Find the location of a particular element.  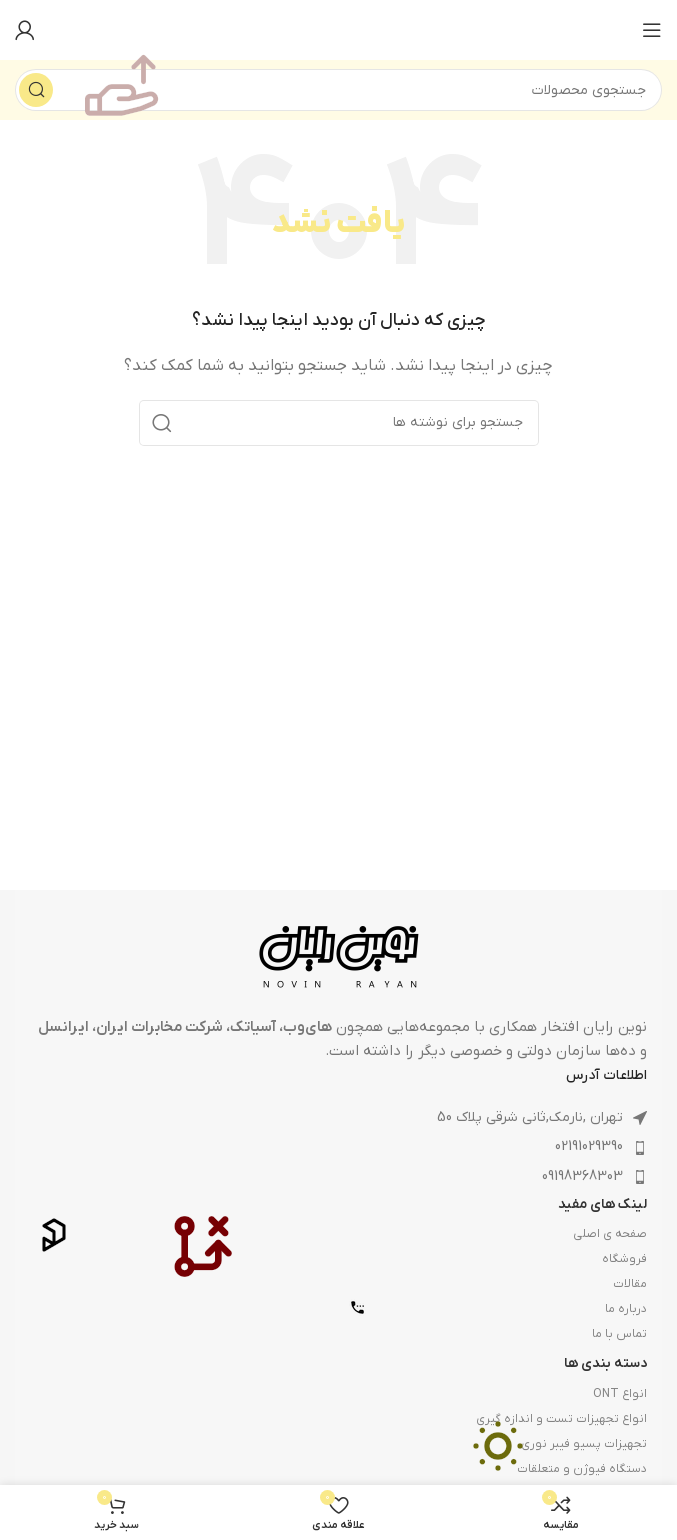

access phone or call settings is located at coordinates (357, 1307).